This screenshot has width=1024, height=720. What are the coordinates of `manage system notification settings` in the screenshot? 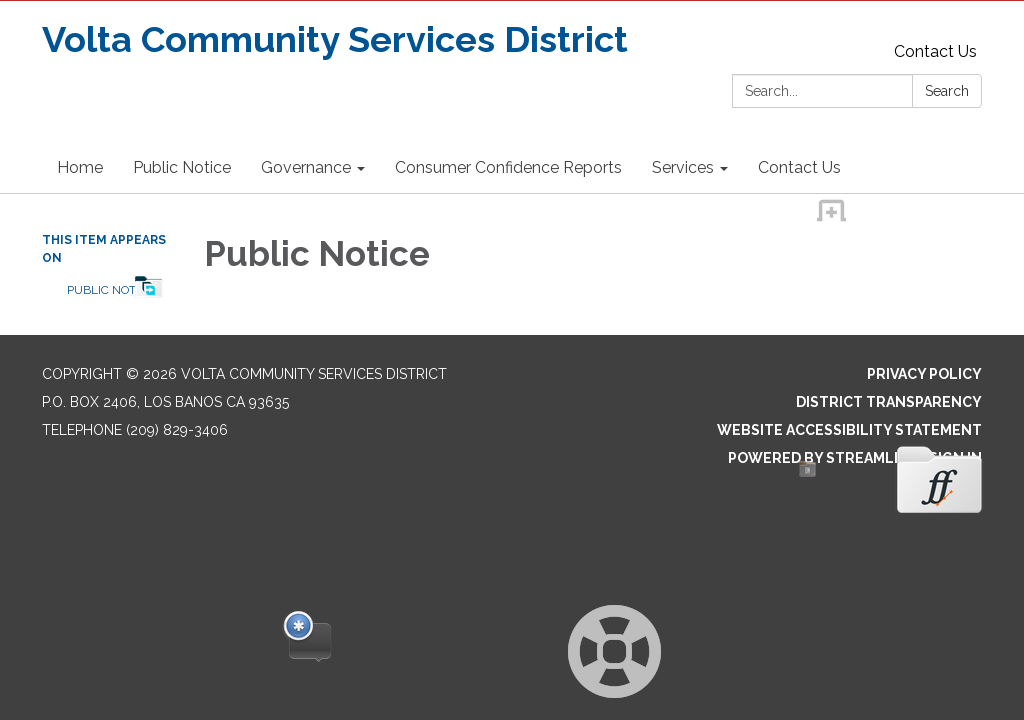 It's located at (308, 635).